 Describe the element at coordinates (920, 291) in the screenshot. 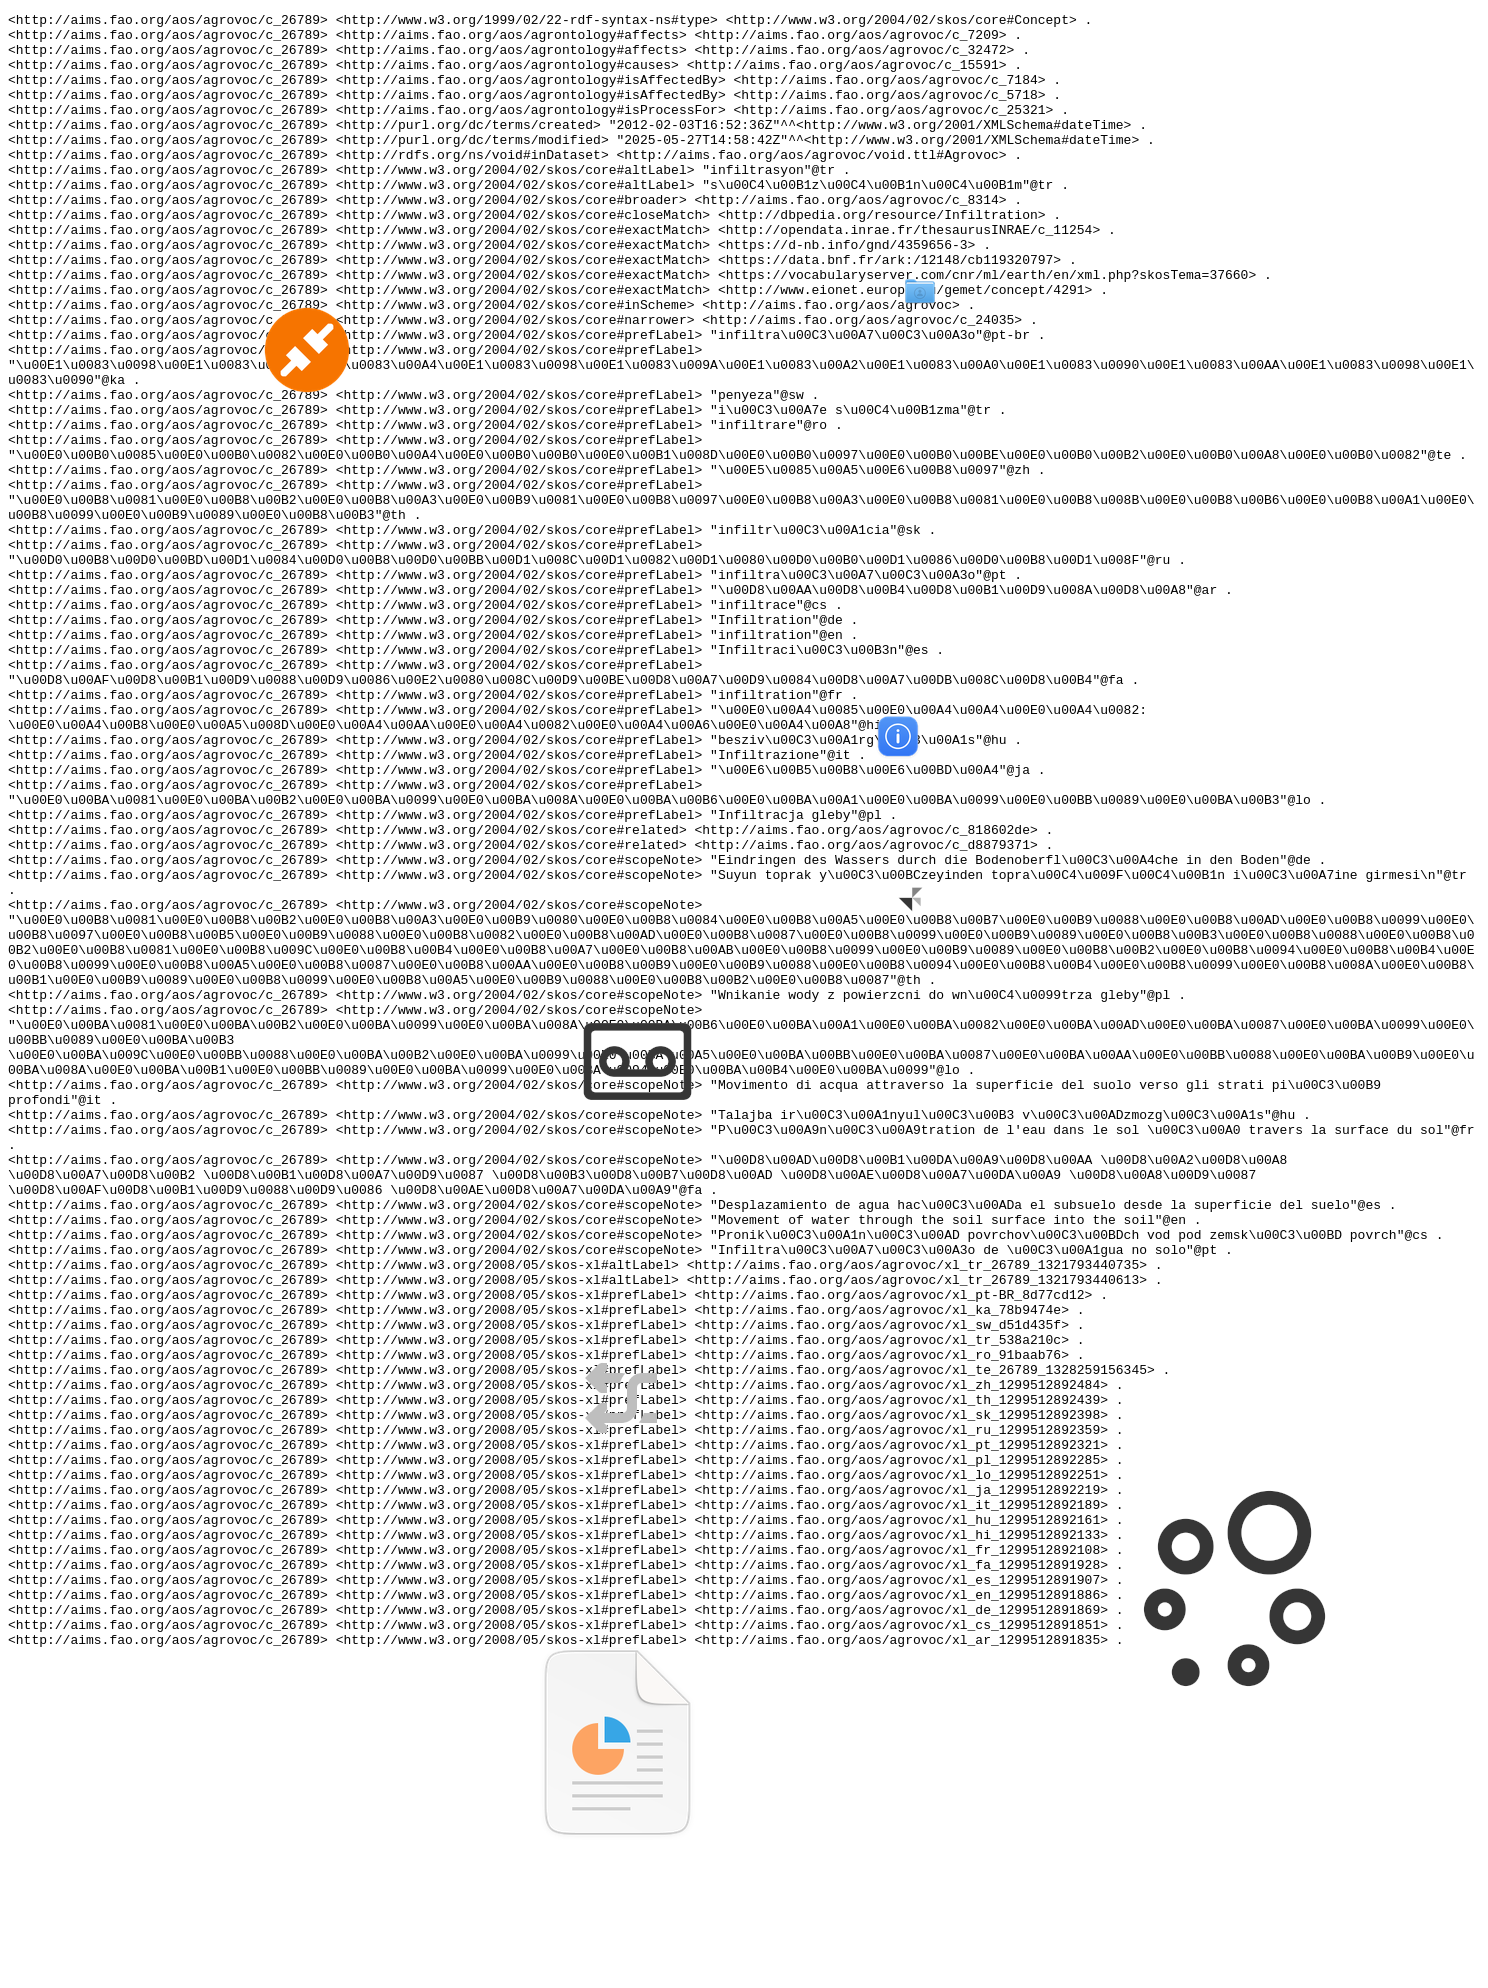

I see `access the users folder on your mac` at that location.